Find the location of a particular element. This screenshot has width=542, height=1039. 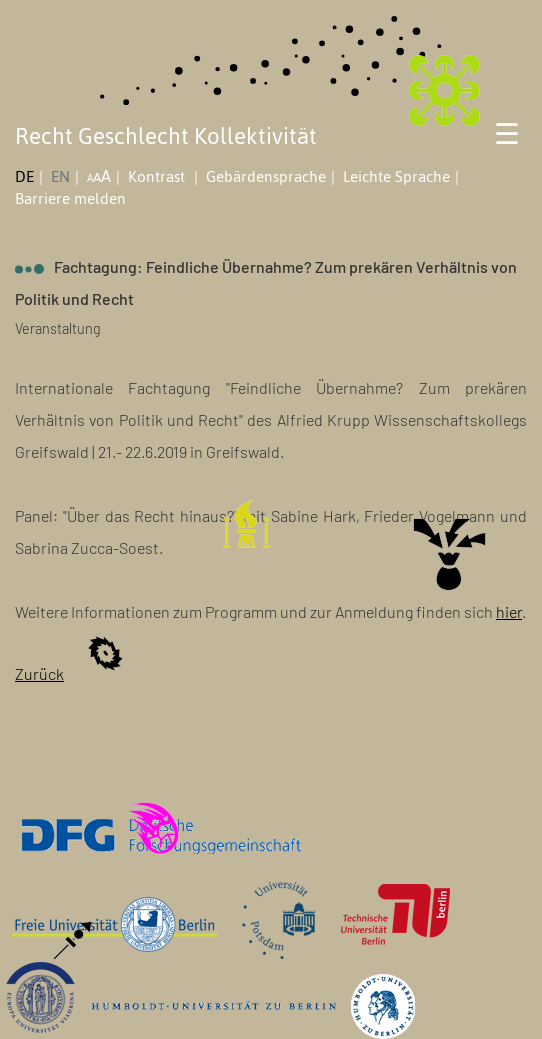

access fire shrine location in game is located at coordinates (246, 523).